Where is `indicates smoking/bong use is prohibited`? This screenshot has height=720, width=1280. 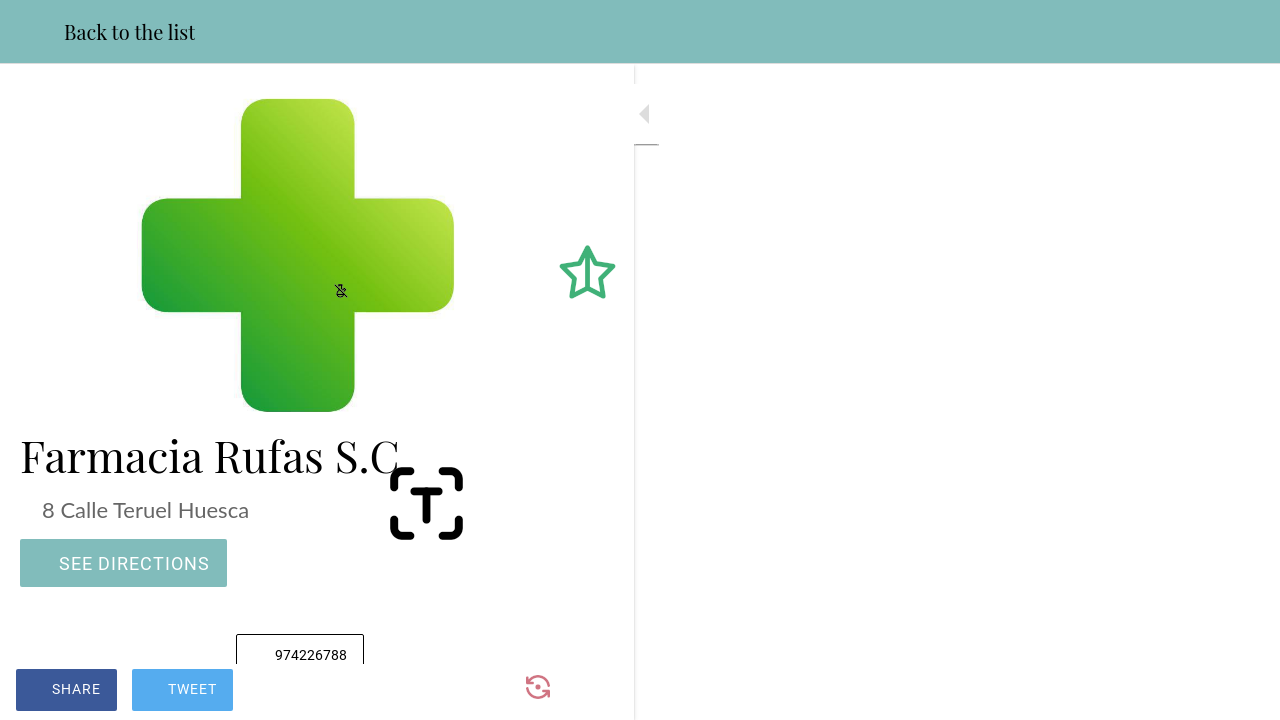 indicates smoking/bong use is prohibited is located at coordinates (341, 291).